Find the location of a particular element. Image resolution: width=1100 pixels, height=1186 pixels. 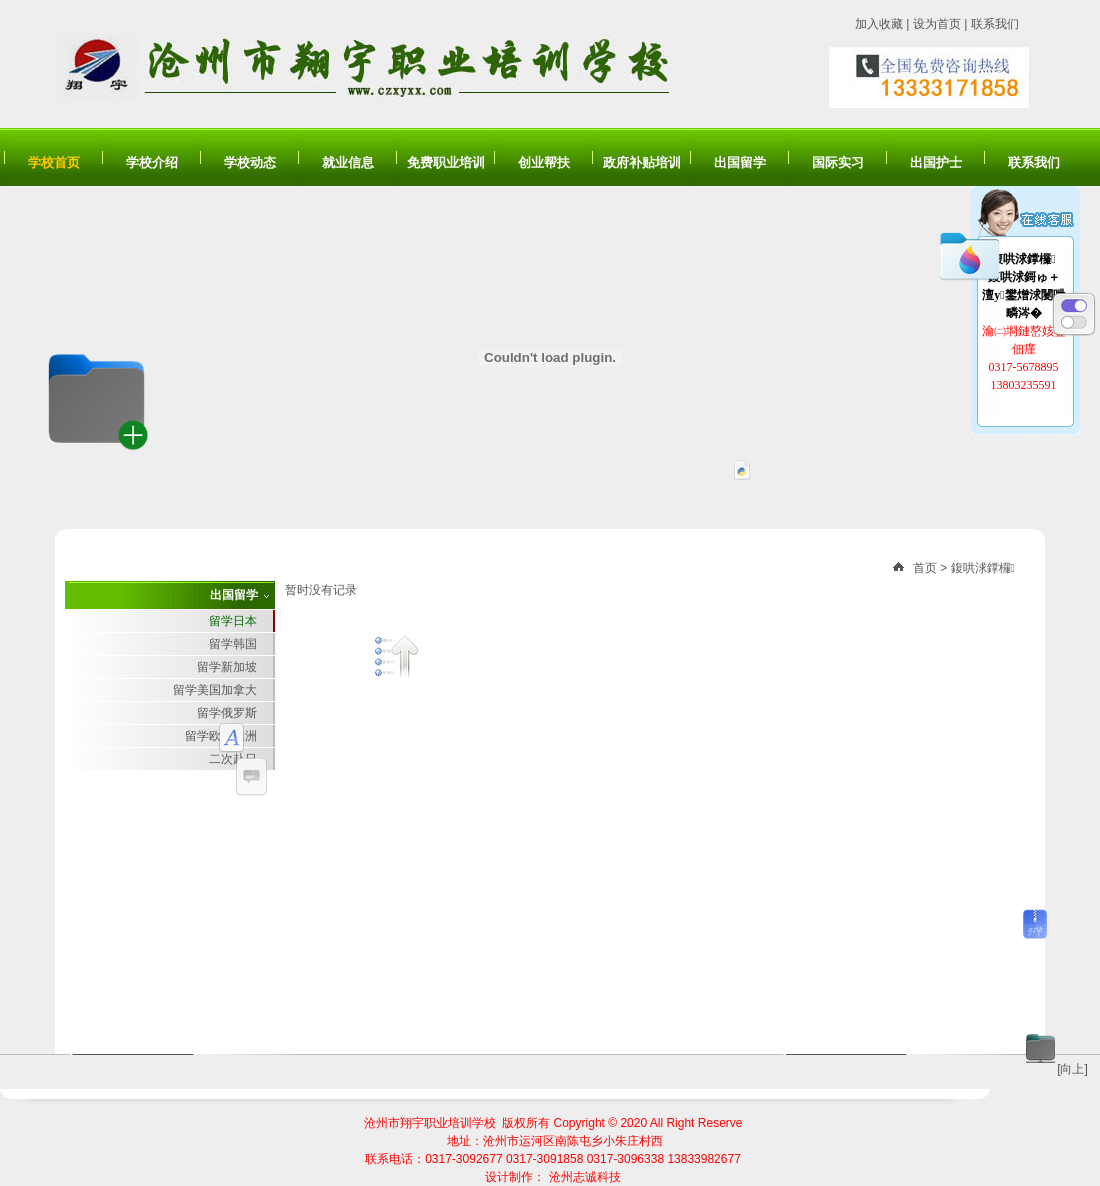

sort items in descending order is located at coordinates (398, 657).